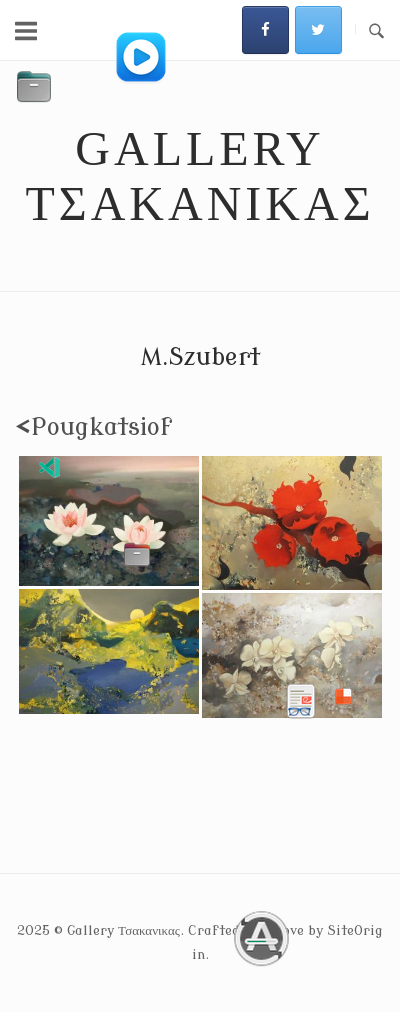 The image size is (400, 1012). I want to click on open evince document viewer, so click(301, 701).